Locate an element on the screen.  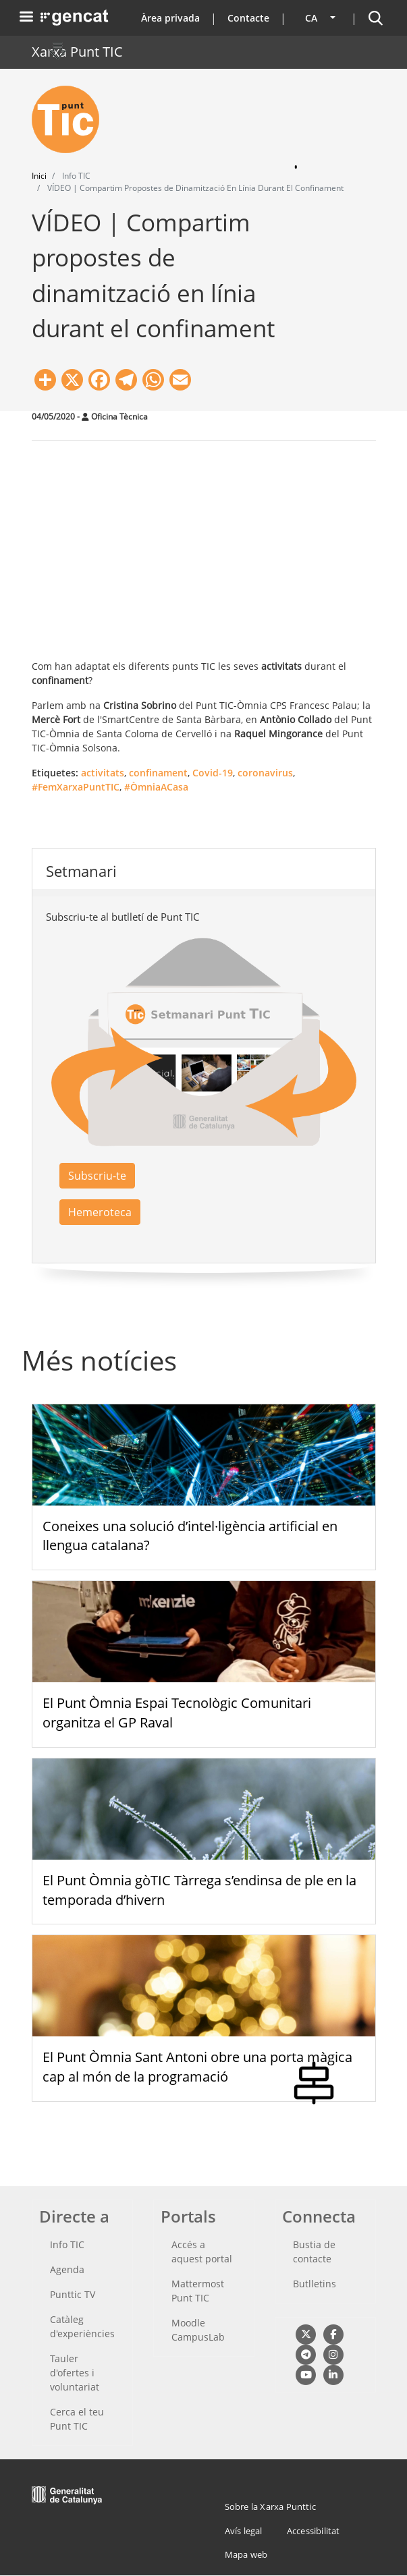
indicates no cellular signal available is located at coordinates (311, 155).